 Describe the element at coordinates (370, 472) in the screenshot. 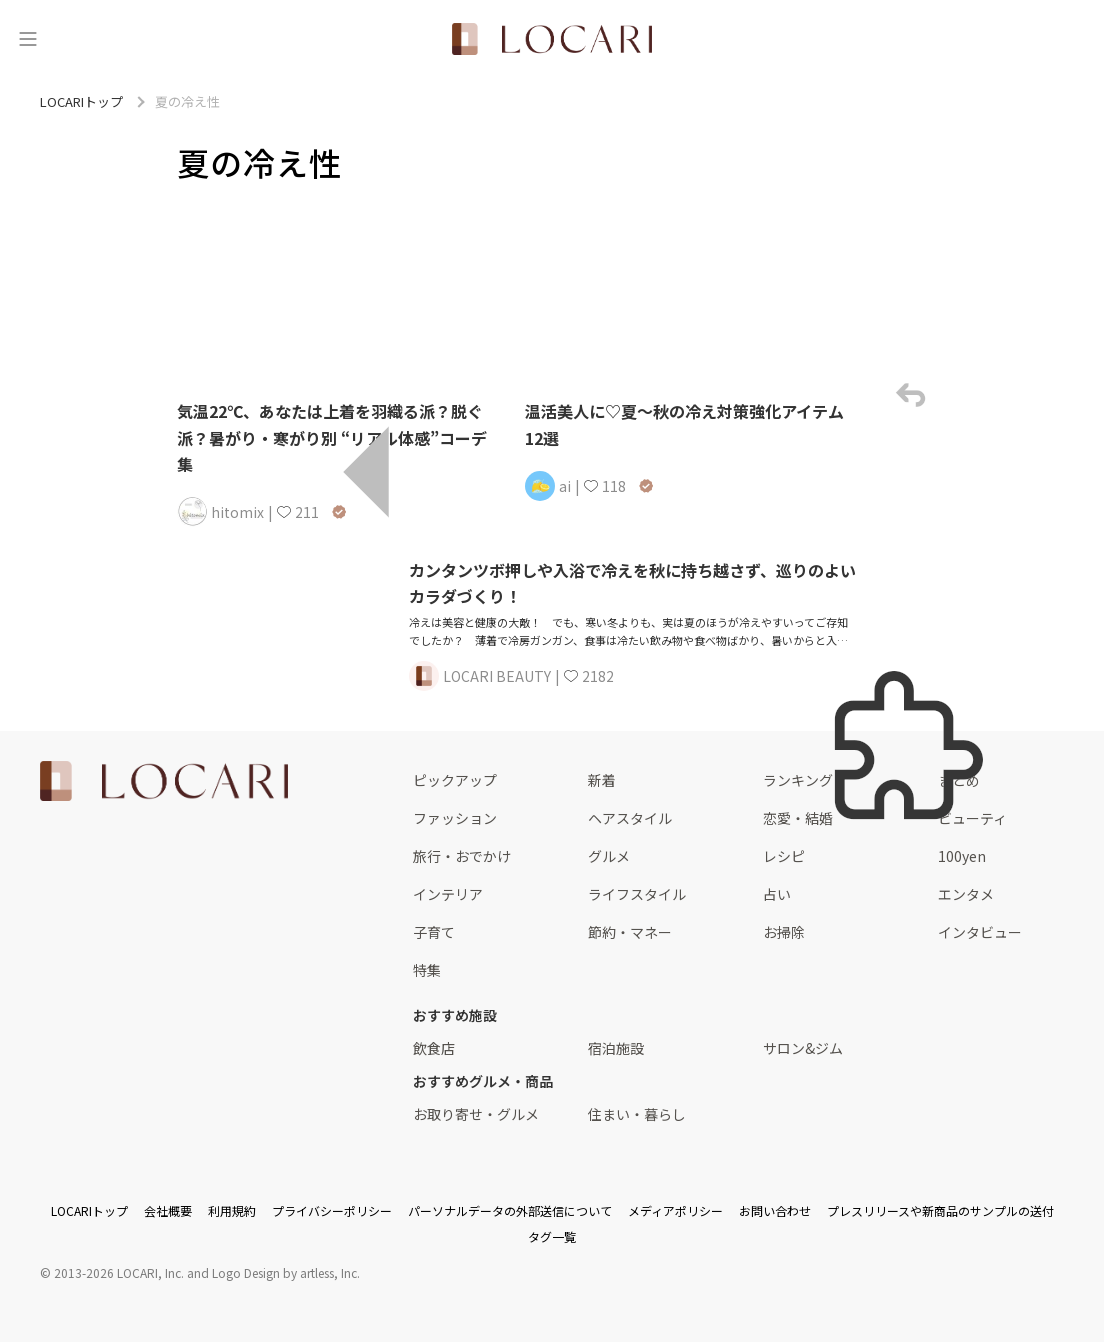

I see `navigate to the previous item or screen` at that location.